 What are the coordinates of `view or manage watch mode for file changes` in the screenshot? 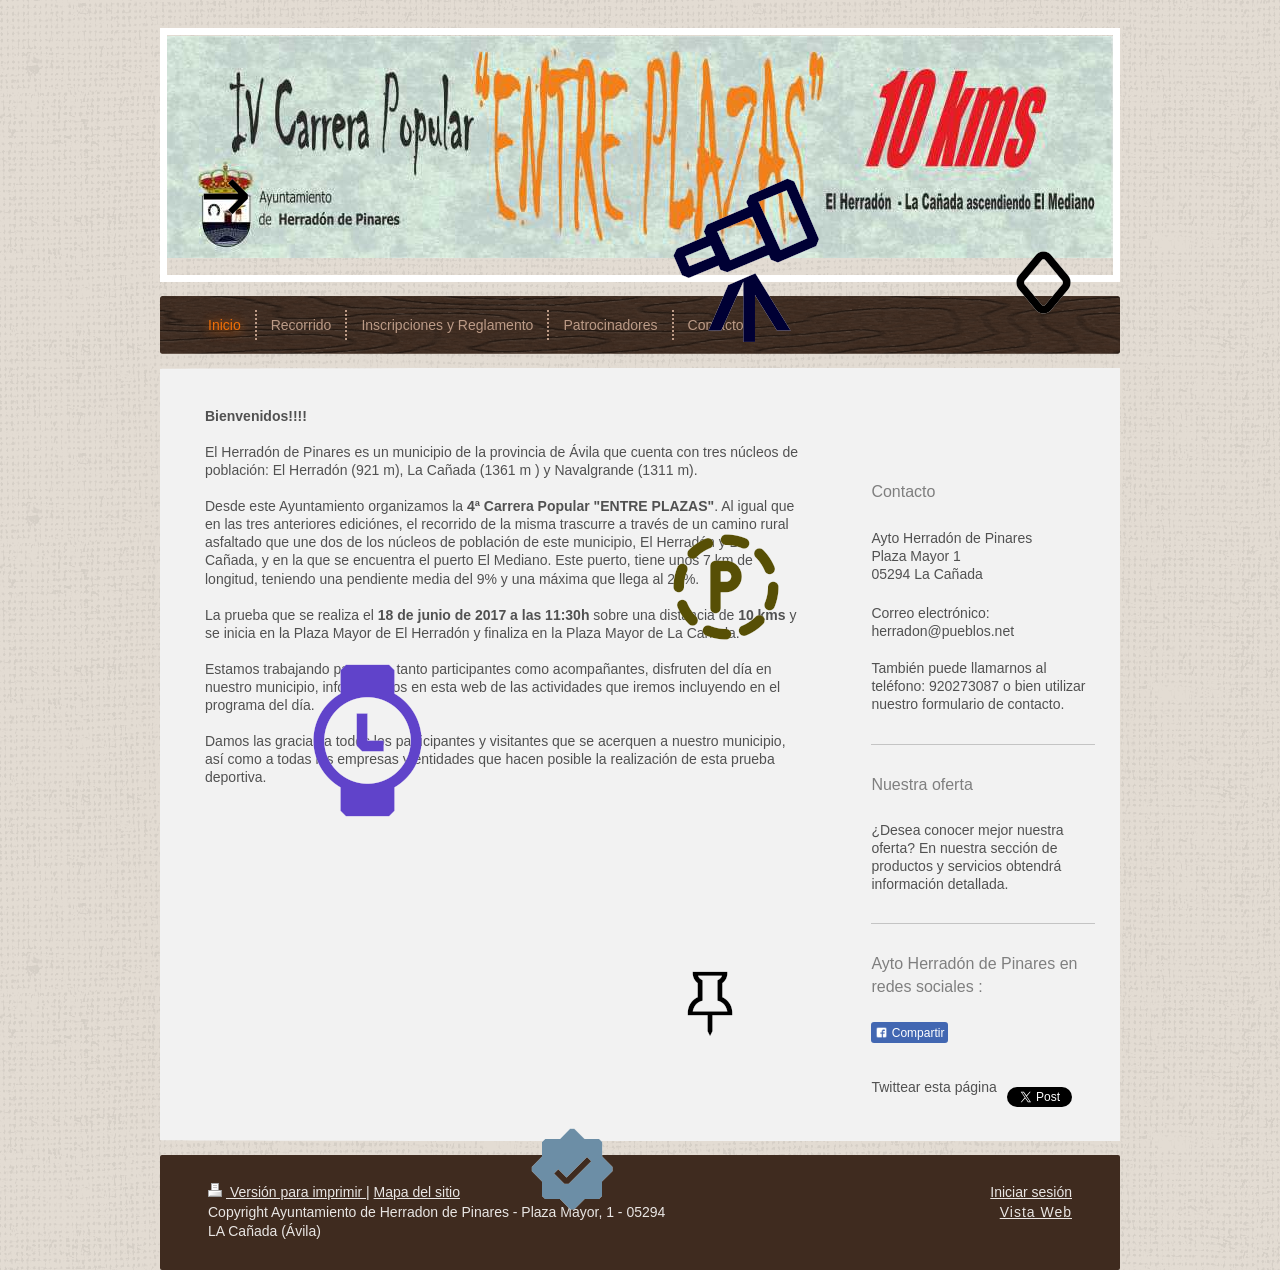 It's located at (367, 740).